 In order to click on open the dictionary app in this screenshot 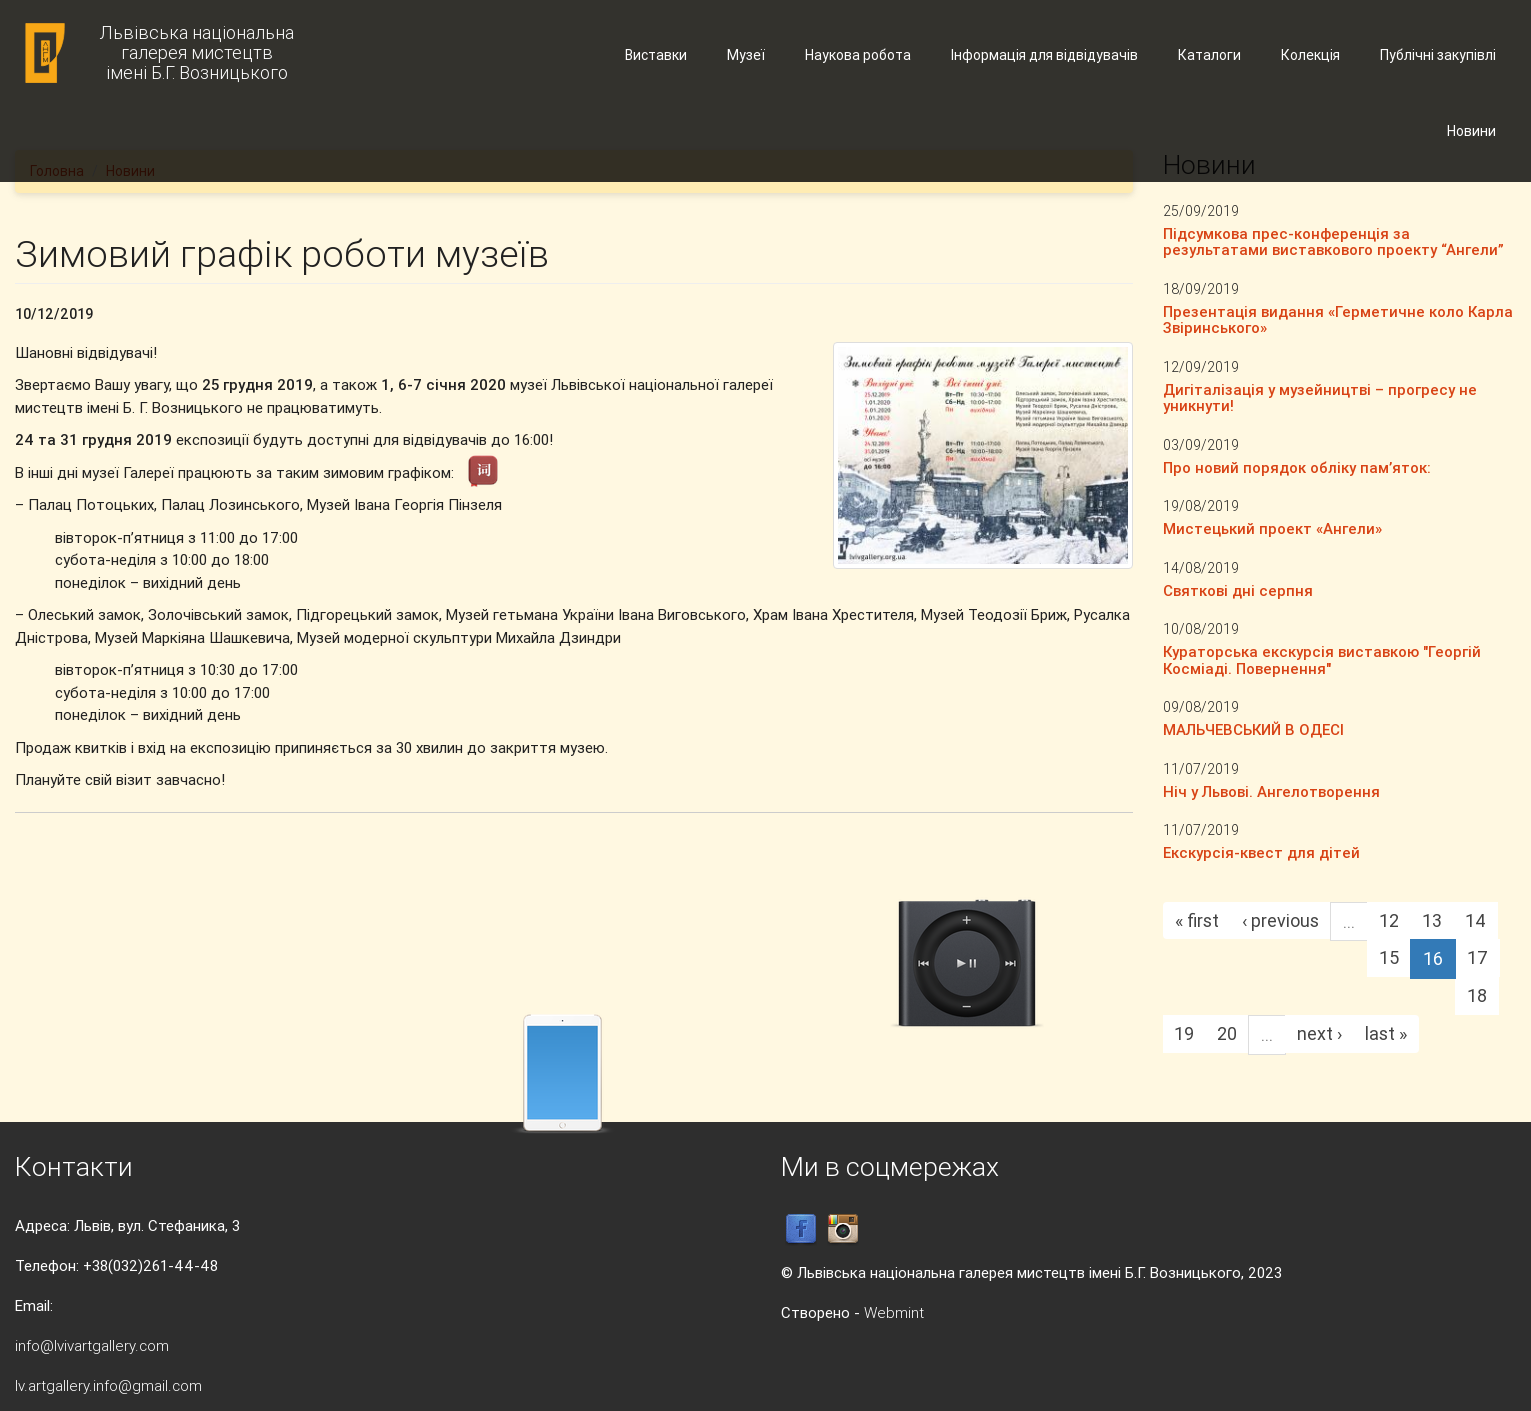, I will do `click(483, 470)`.